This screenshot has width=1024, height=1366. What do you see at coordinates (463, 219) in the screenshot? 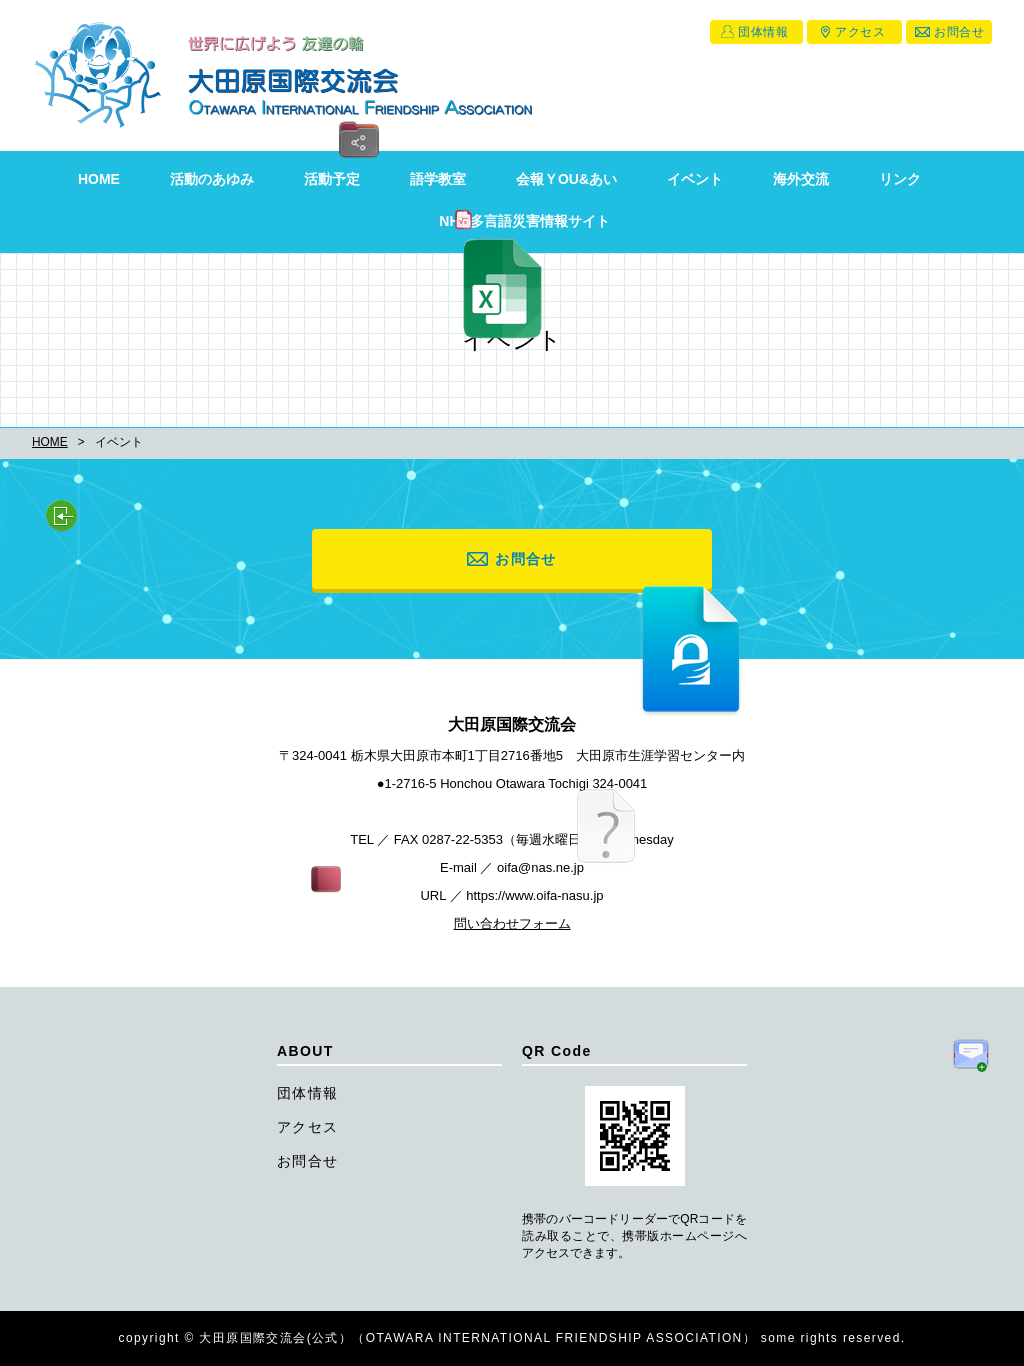
I see `libreoffice math formula file` at bounding box center [463, 219].